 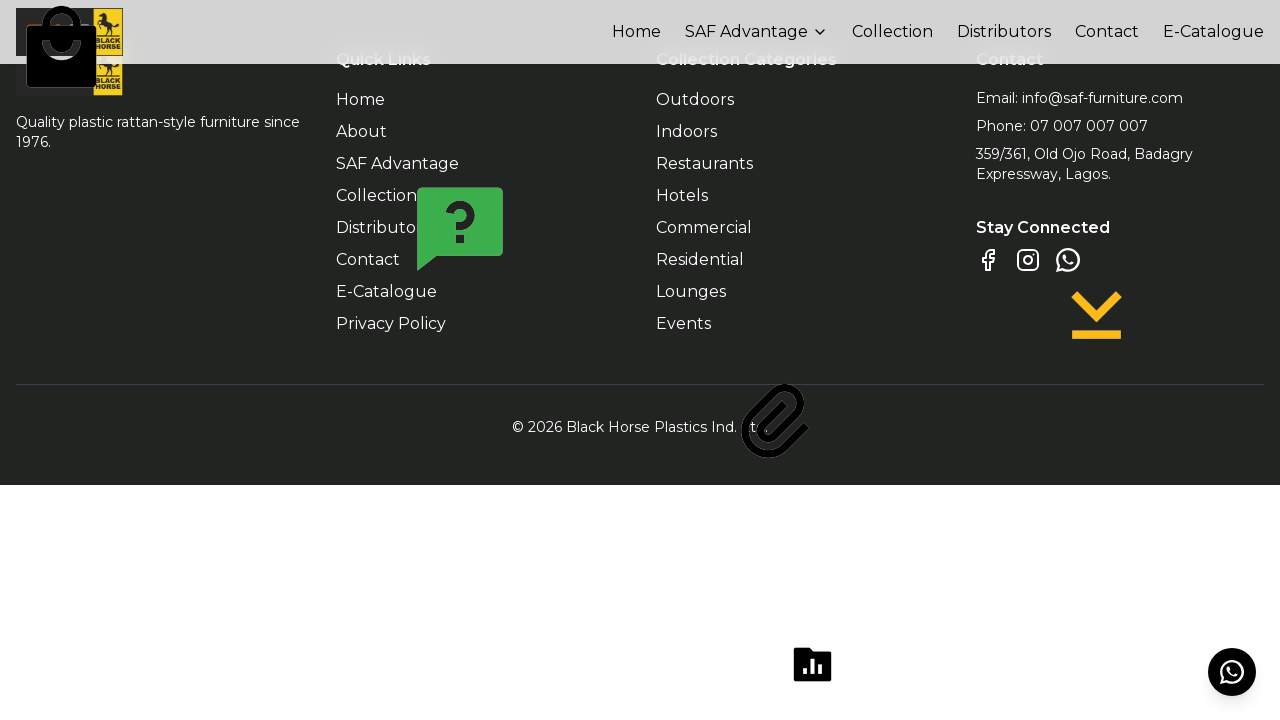 What do you see at coordinates (1096, 318) in the screenshot?
I see `skip to bottom of page or list` at bounding box center [1096, 318].